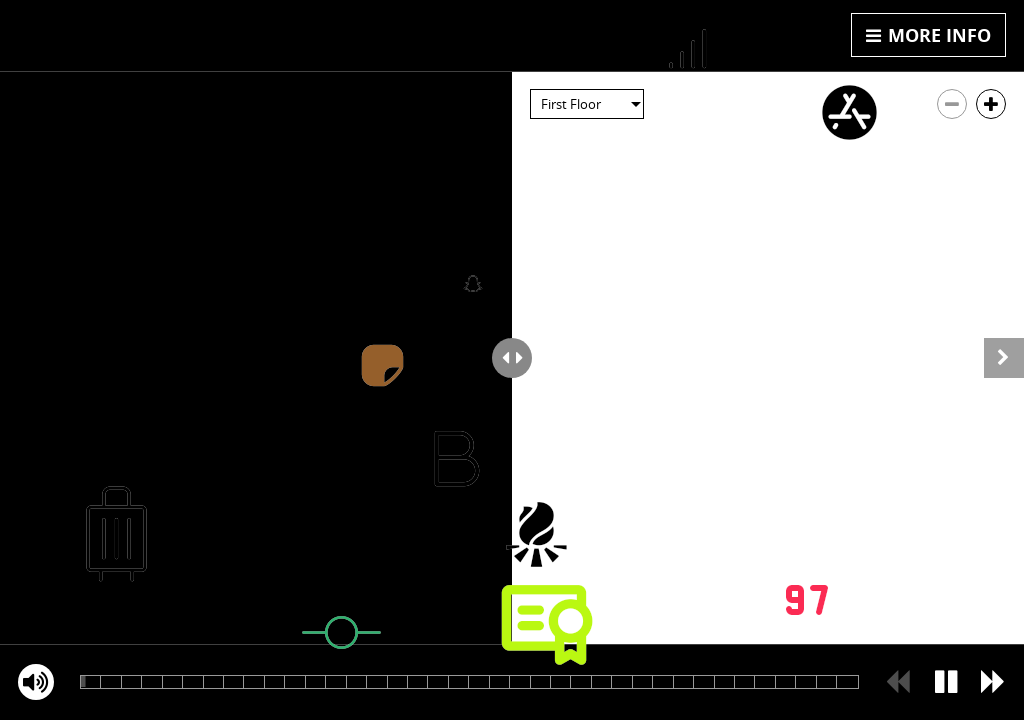 This screenshot has width=1024, height=720. What do you see at coordinates (341, 632) in the screenshot?
I see `view commit history in version control` at bounding box center [341, 632].